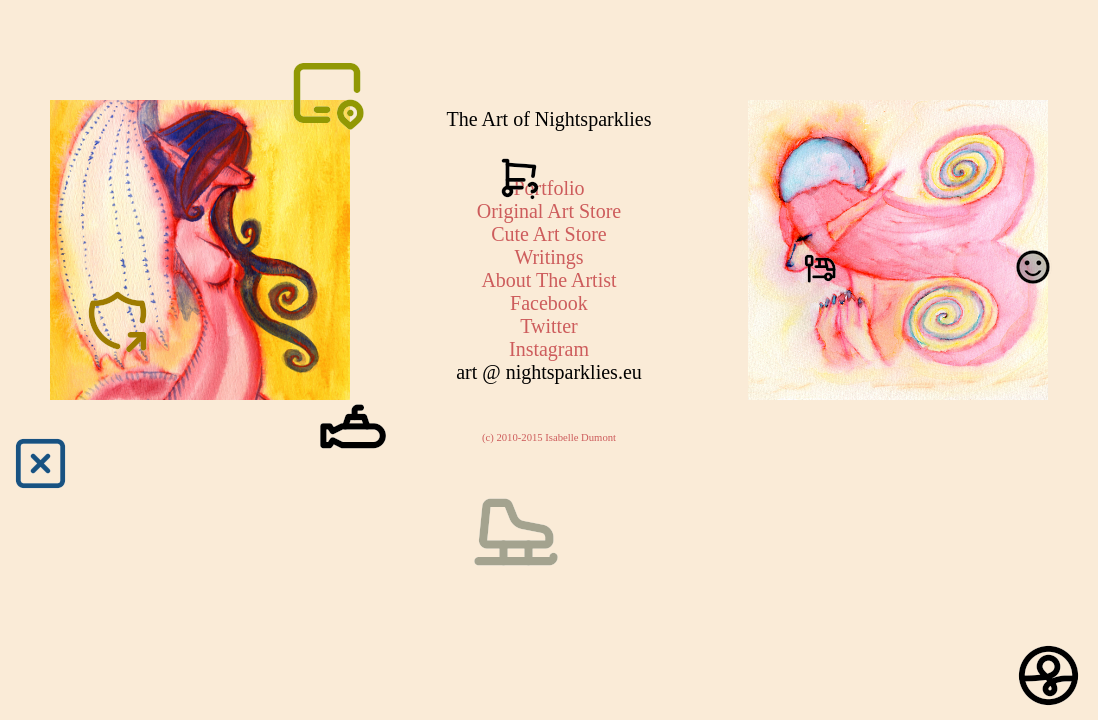  What do you see at coordinates (516, 532) in the screenshot?
I see `view ice skating activities or rinks` at bounding box center [516, 532].